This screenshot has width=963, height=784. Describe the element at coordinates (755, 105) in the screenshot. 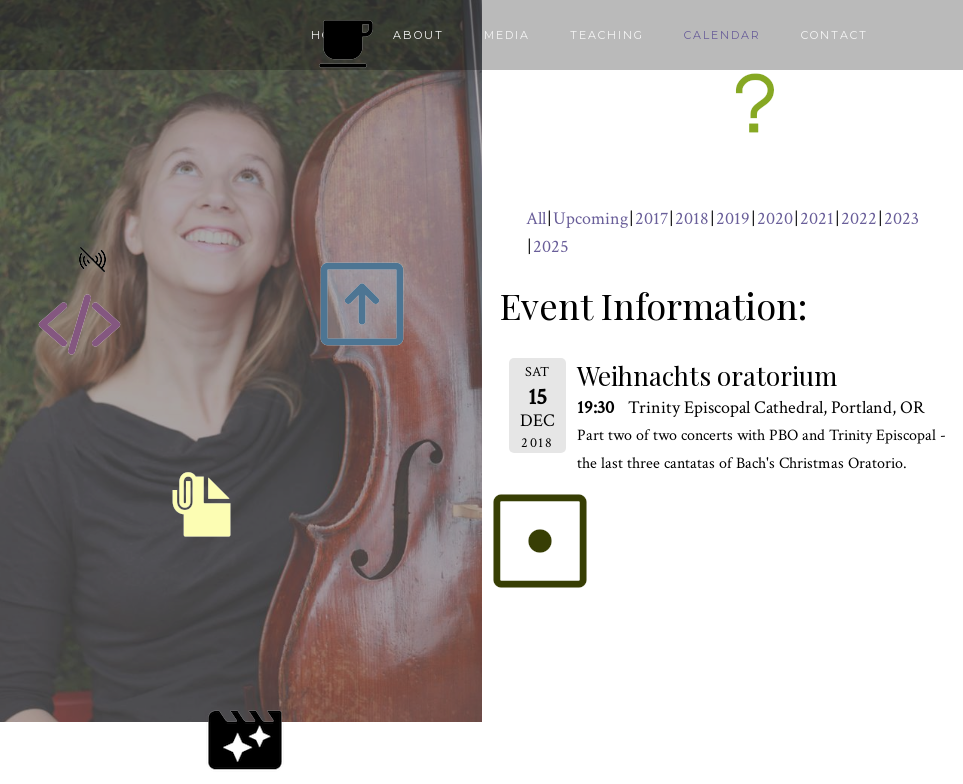

I see `access help or support resources` at that location.